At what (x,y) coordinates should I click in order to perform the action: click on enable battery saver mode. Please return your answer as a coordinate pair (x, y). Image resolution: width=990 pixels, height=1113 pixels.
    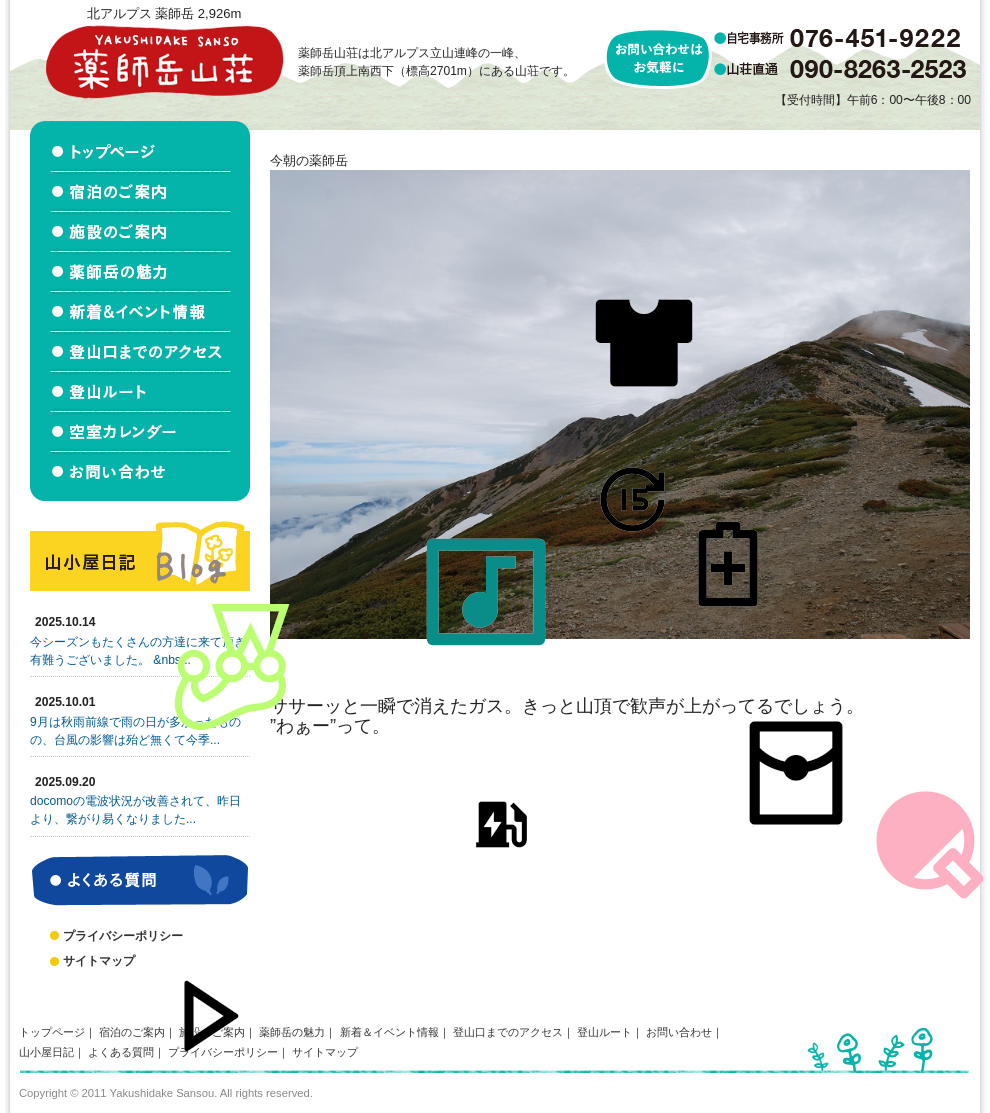
    Looking at the image, I should click on (728, 564).